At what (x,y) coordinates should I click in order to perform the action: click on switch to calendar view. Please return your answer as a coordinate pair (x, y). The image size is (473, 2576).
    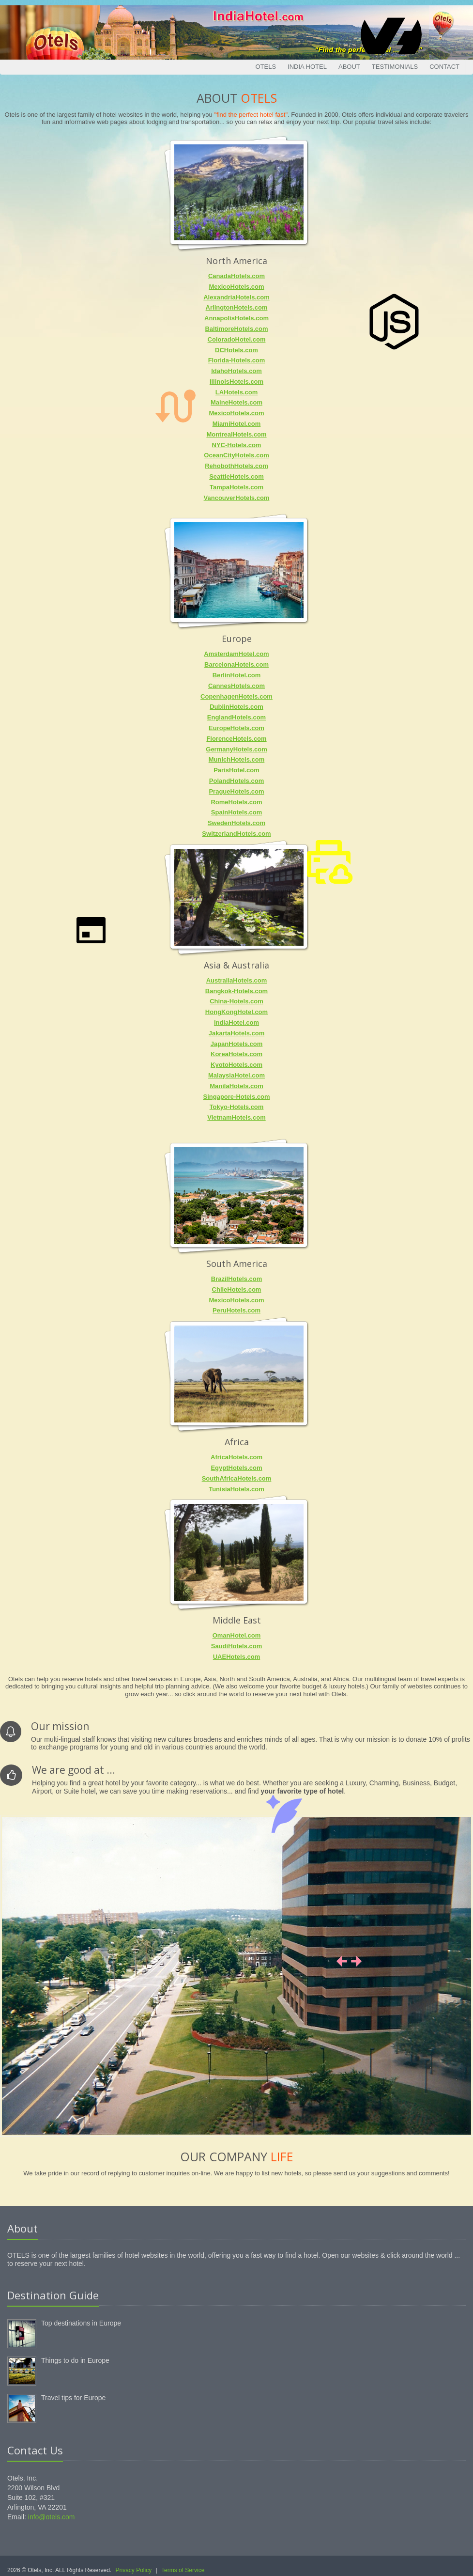
    Looking at the image, I should click on (91, 930).